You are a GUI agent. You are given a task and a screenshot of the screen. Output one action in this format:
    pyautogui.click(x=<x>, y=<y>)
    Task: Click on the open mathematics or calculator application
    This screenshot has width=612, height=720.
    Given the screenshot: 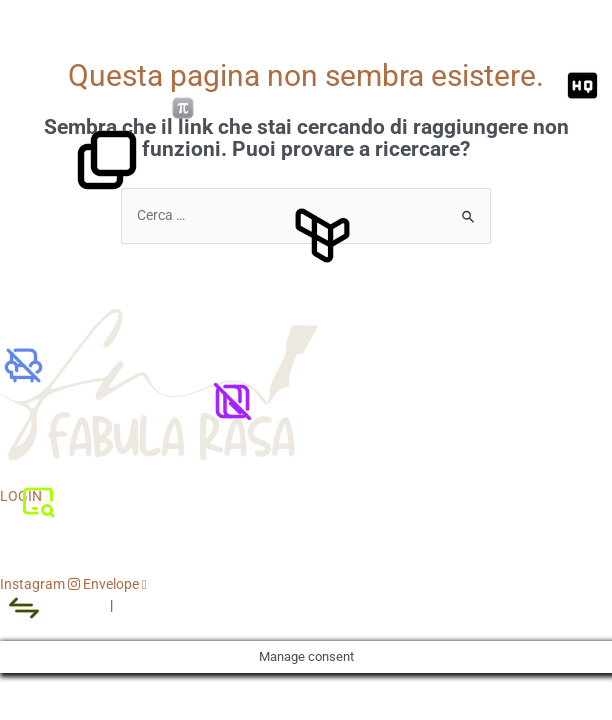 What is the action you would take?
    pyautogui.click(x=183, y=108)
    